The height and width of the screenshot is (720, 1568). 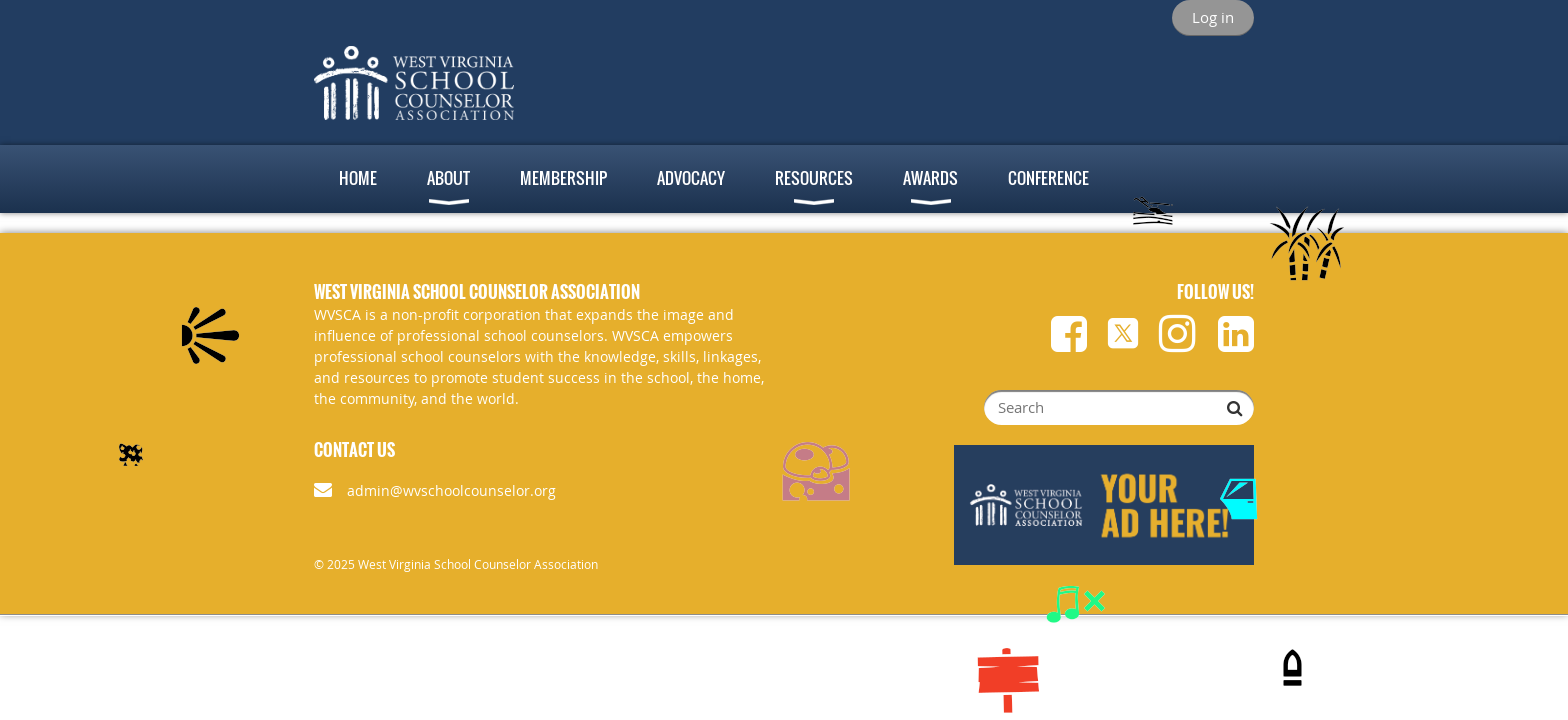 I want to click on farming or agriculture tool indicator, so click(x=1153, y=205).